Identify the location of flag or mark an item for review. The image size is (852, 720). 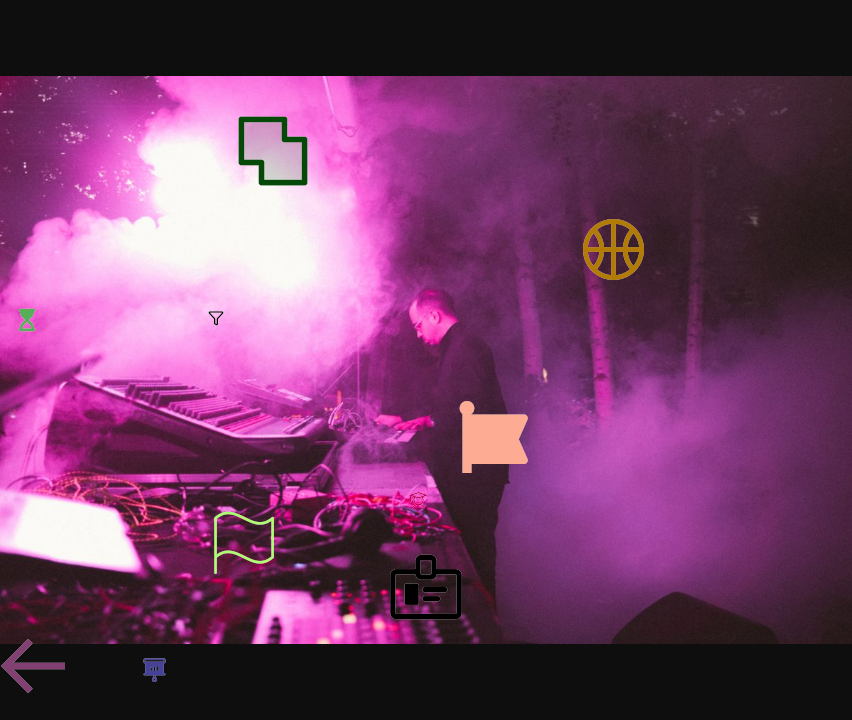
(494, 437).